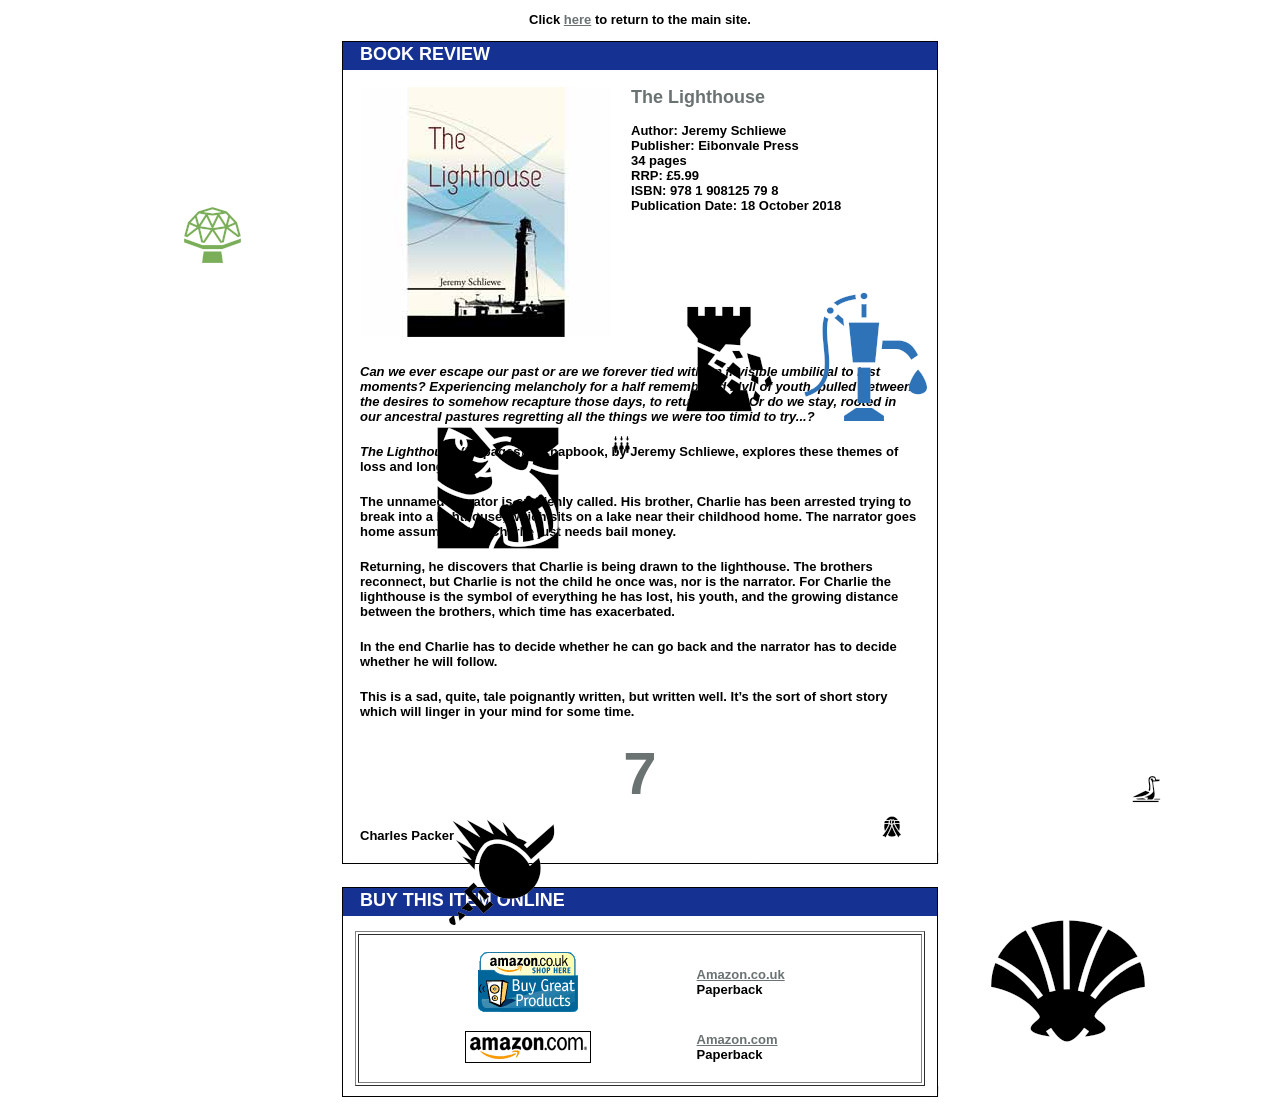 The image size is (1280, 1118). Describe the element at coordinates (1146, 789) in the screenshot. I see `canadian goose character or wildlife element` at that location.